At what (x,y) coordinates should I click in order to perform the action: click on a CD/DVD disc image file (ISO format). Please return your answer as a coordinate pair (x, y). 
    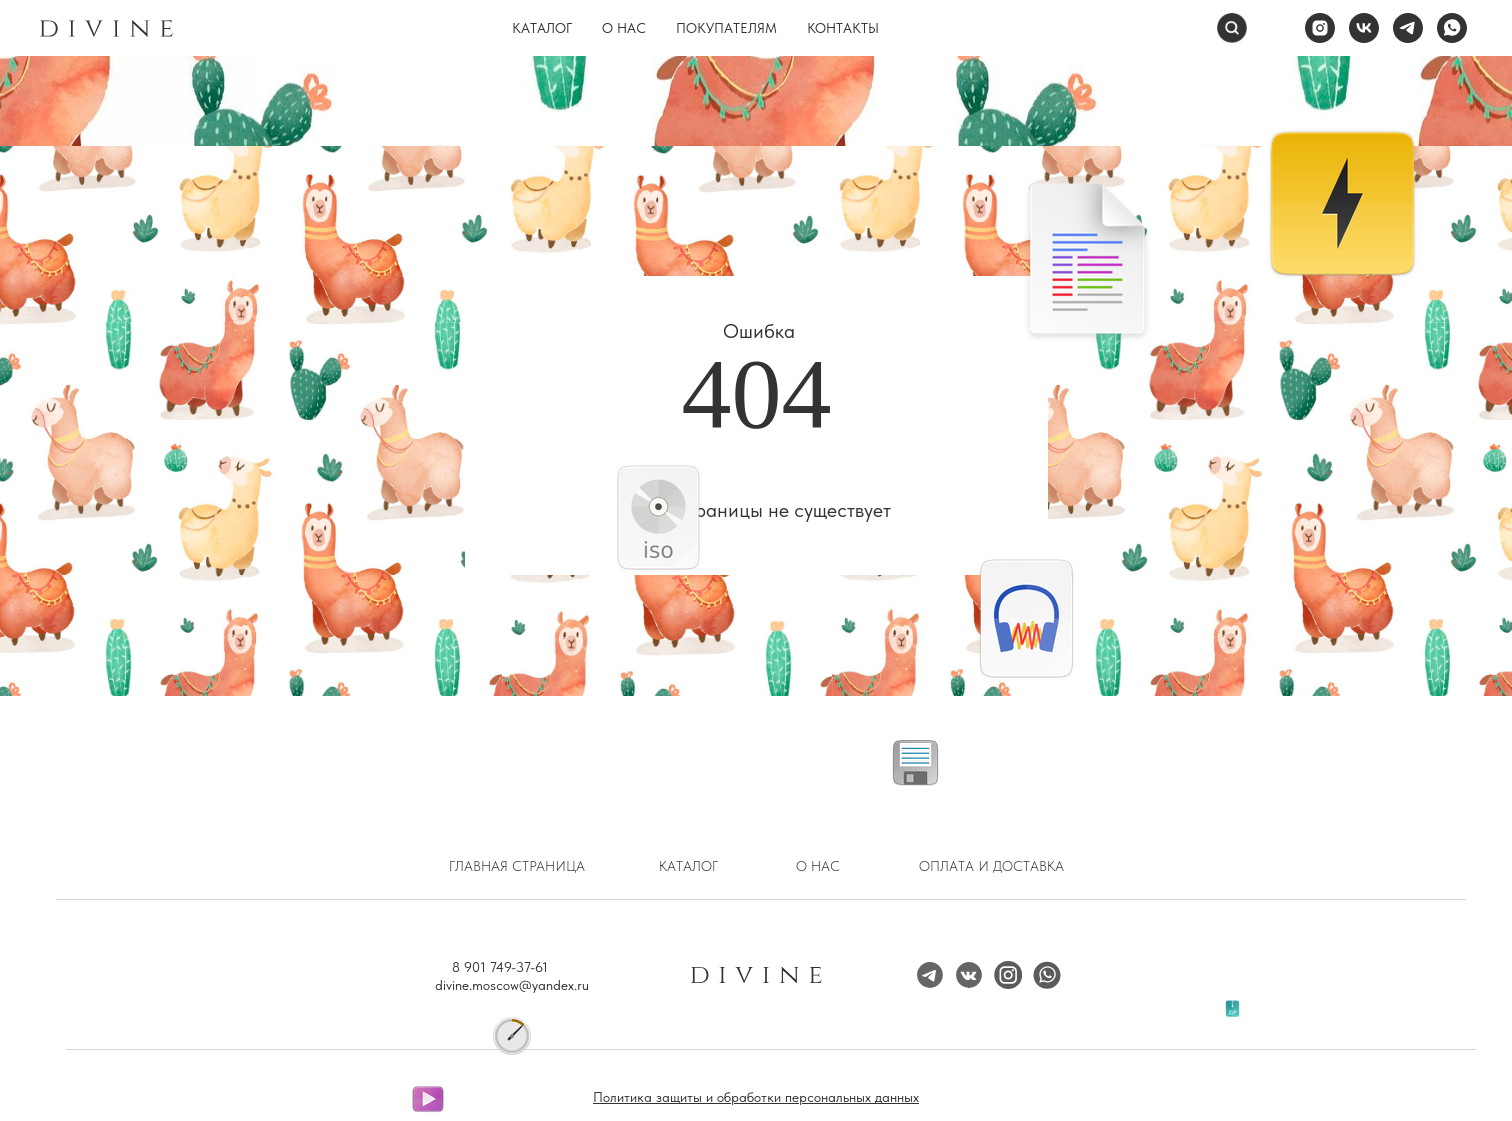
    Looking at the image, I should click on (658, 517).